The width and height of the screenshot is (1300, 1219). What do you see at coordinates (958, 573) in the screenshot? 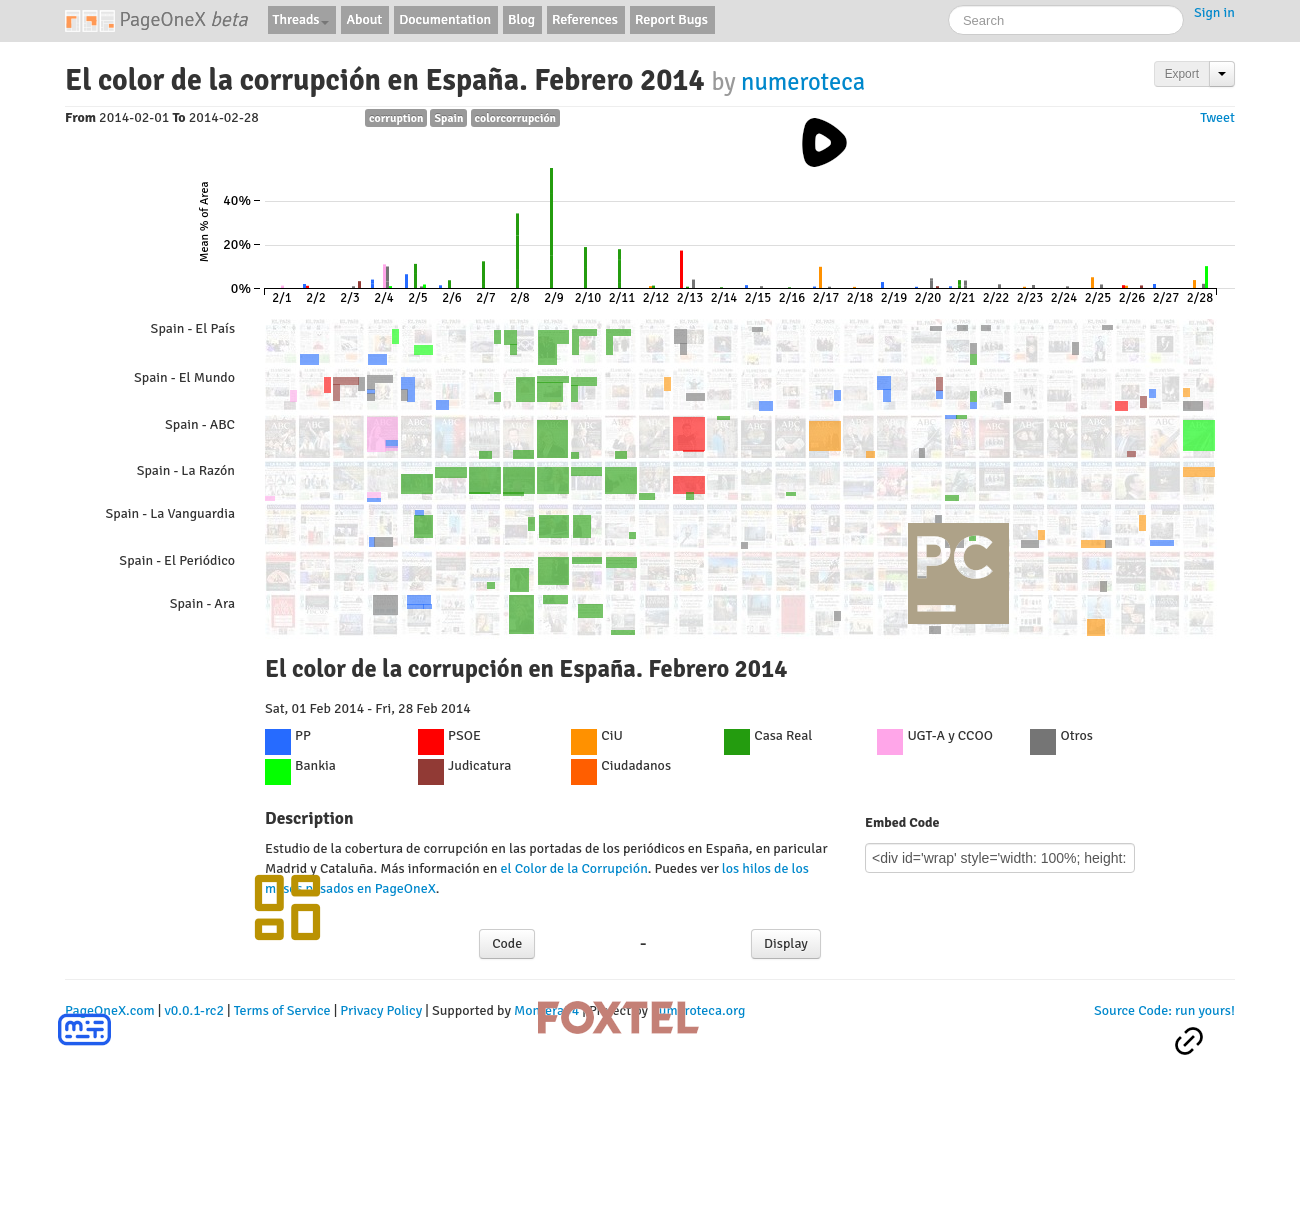
I see `open PyCharm IDE` at bounding box center [958, 573].